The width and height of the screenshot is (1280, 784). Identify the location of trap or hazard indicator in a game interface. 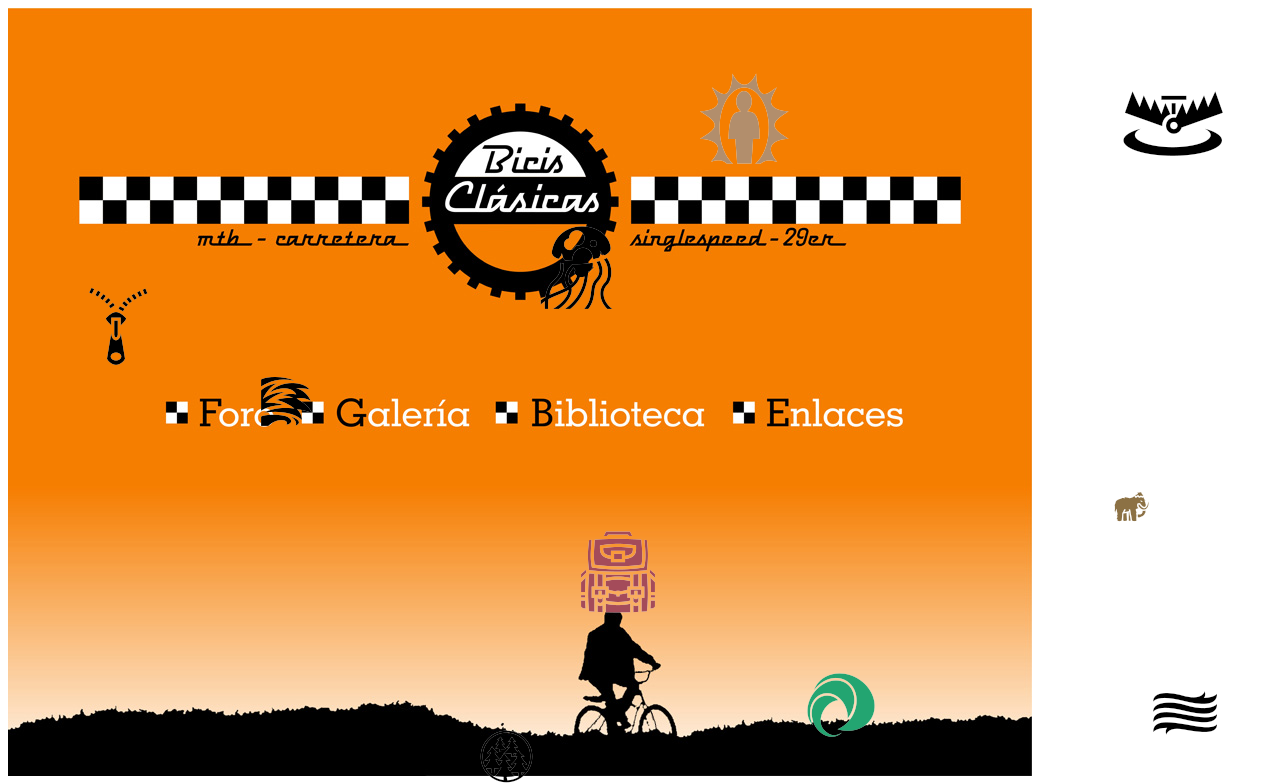
(1173, 112).